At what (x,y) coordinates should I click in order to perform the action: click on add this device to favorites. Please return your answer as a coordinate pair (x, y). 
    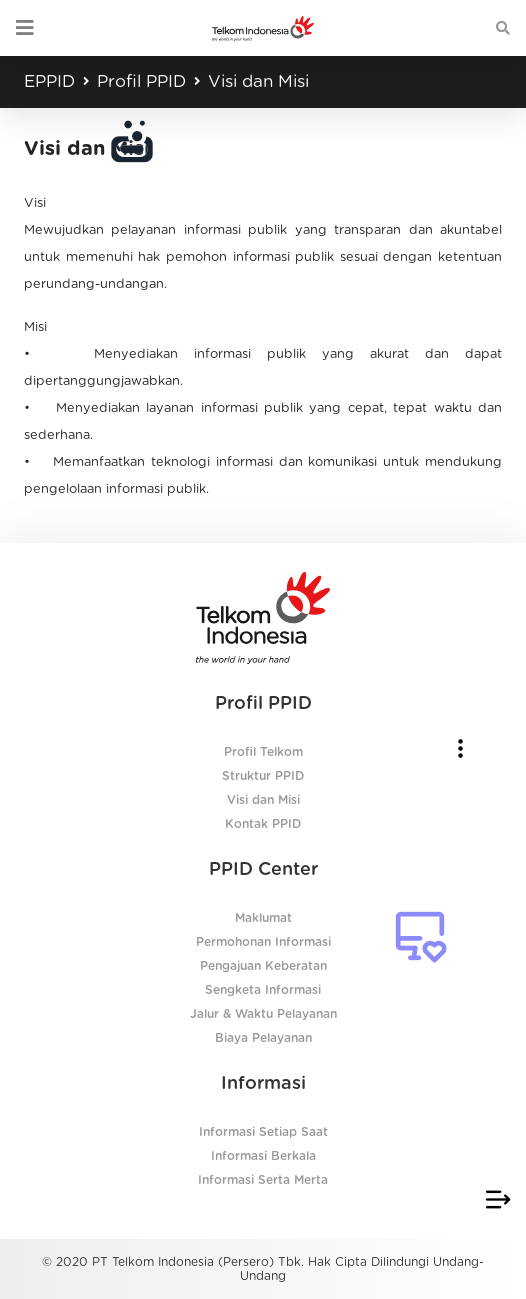
    Looking at the image, I should click on (420, 936).